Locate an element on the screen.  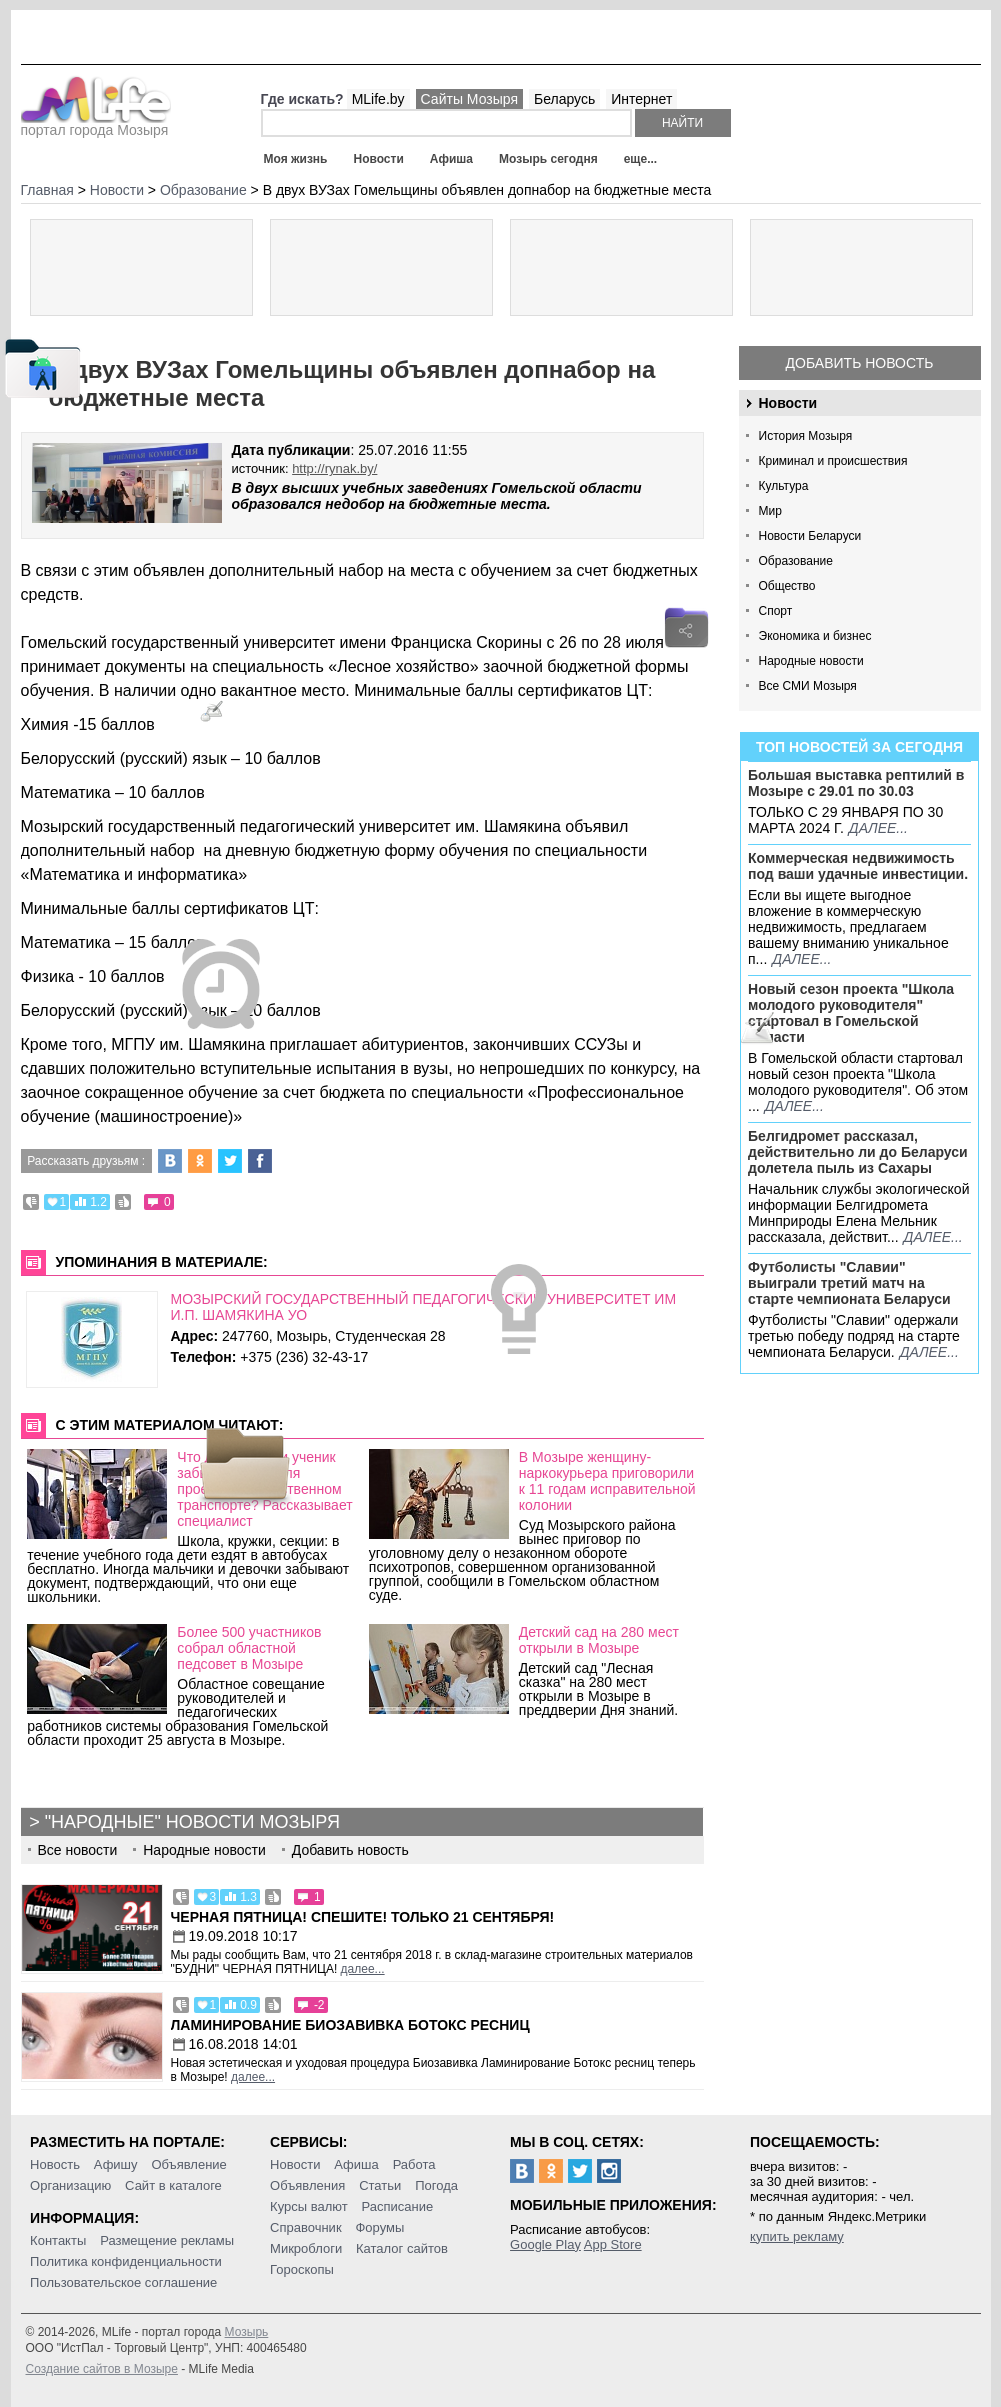
view information or help details is located at coordinates (519, 1309).